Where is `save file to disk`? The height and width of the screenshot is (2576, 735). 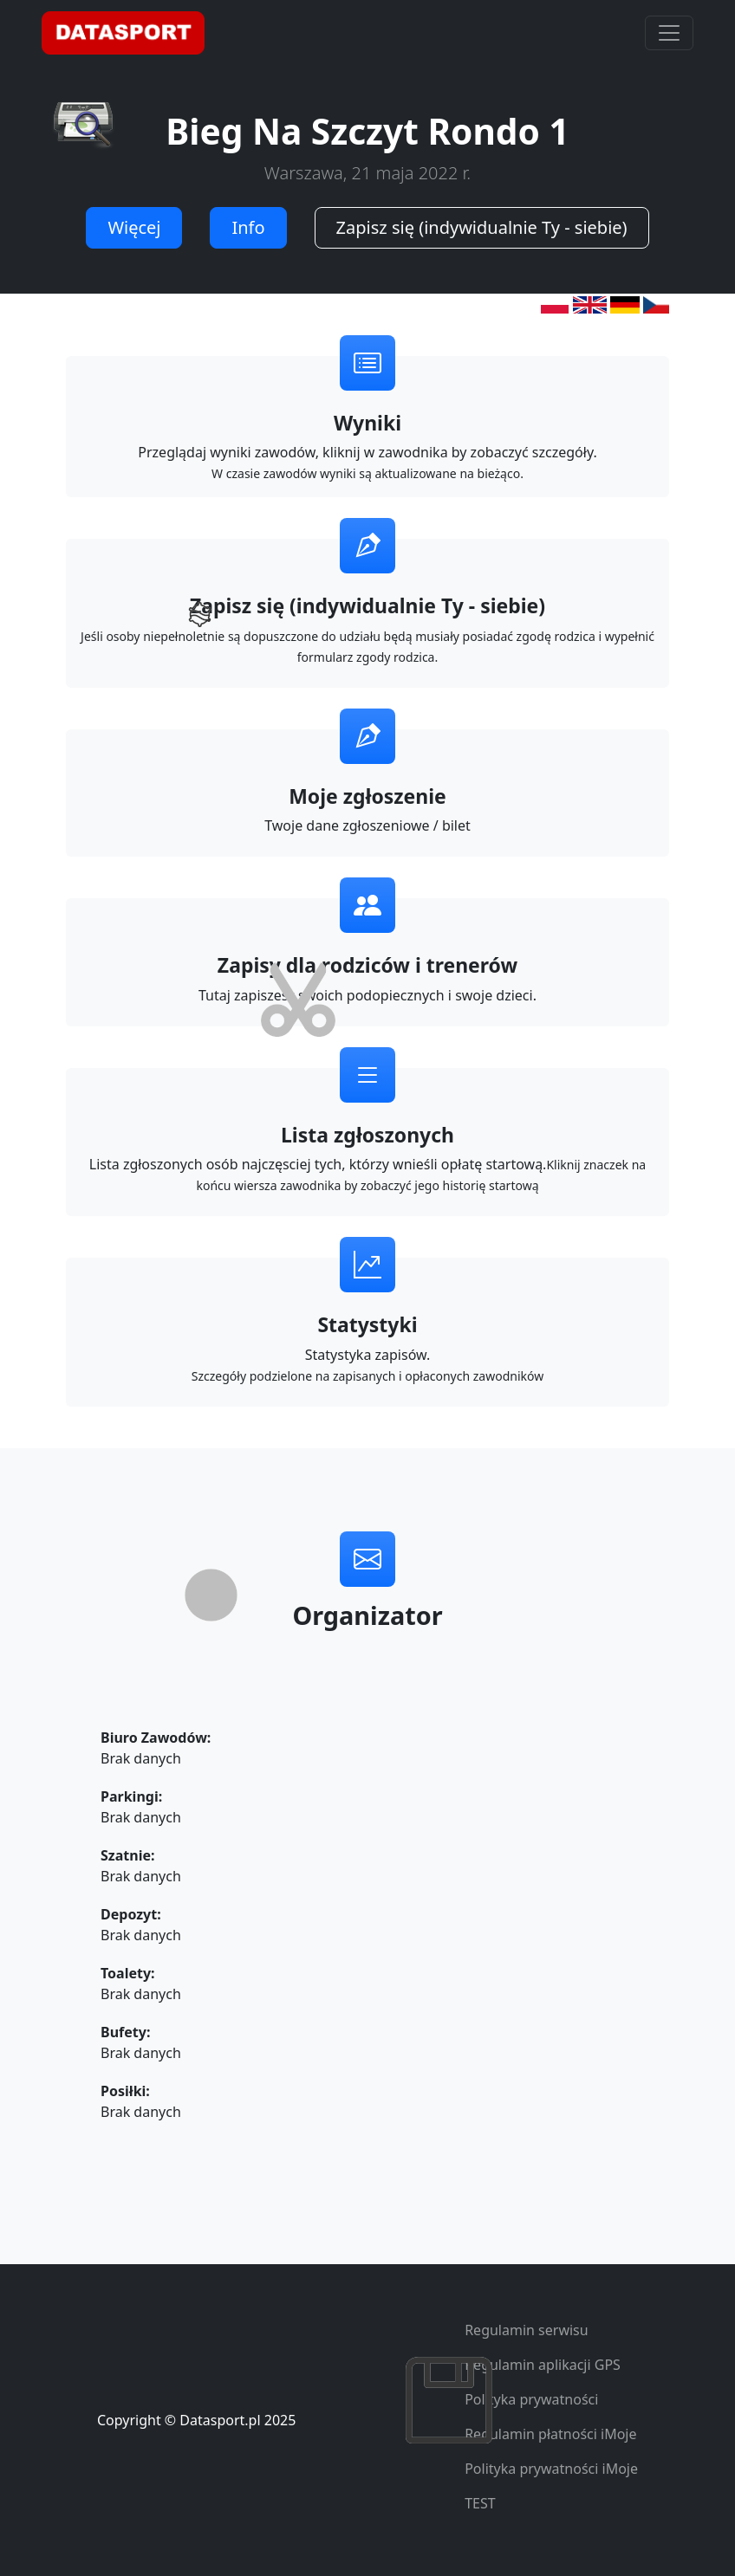
save file to disk is located at coordinates (449, 2400).